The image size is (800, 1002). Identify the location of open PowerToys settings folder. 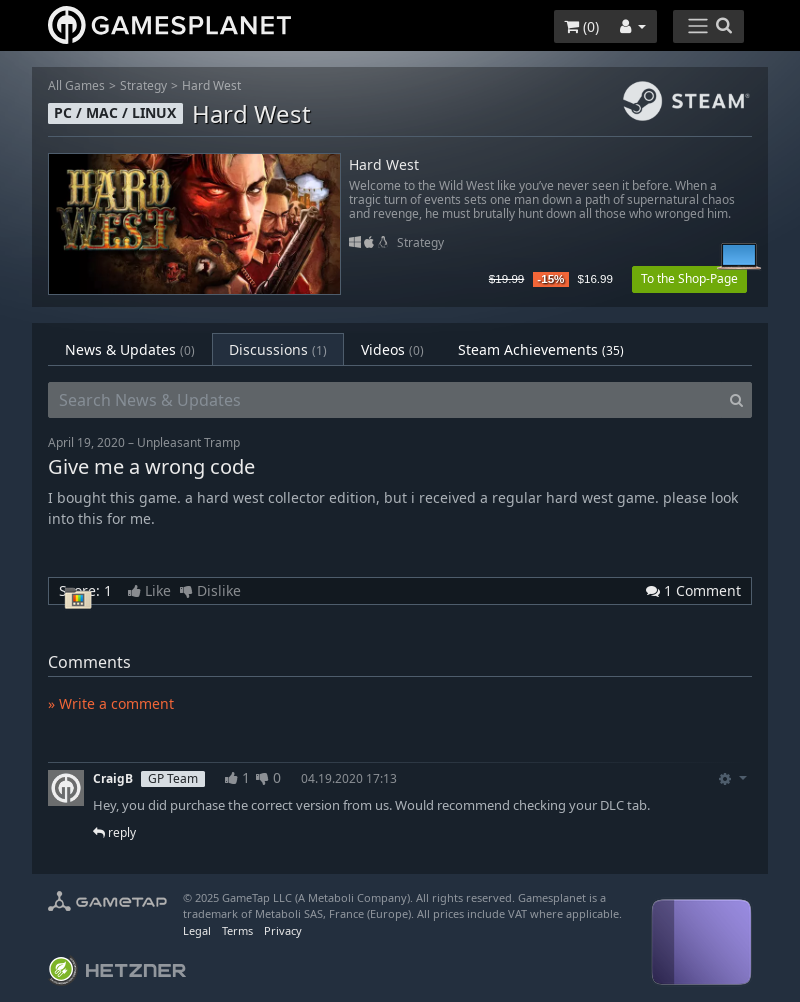
(78, 599).